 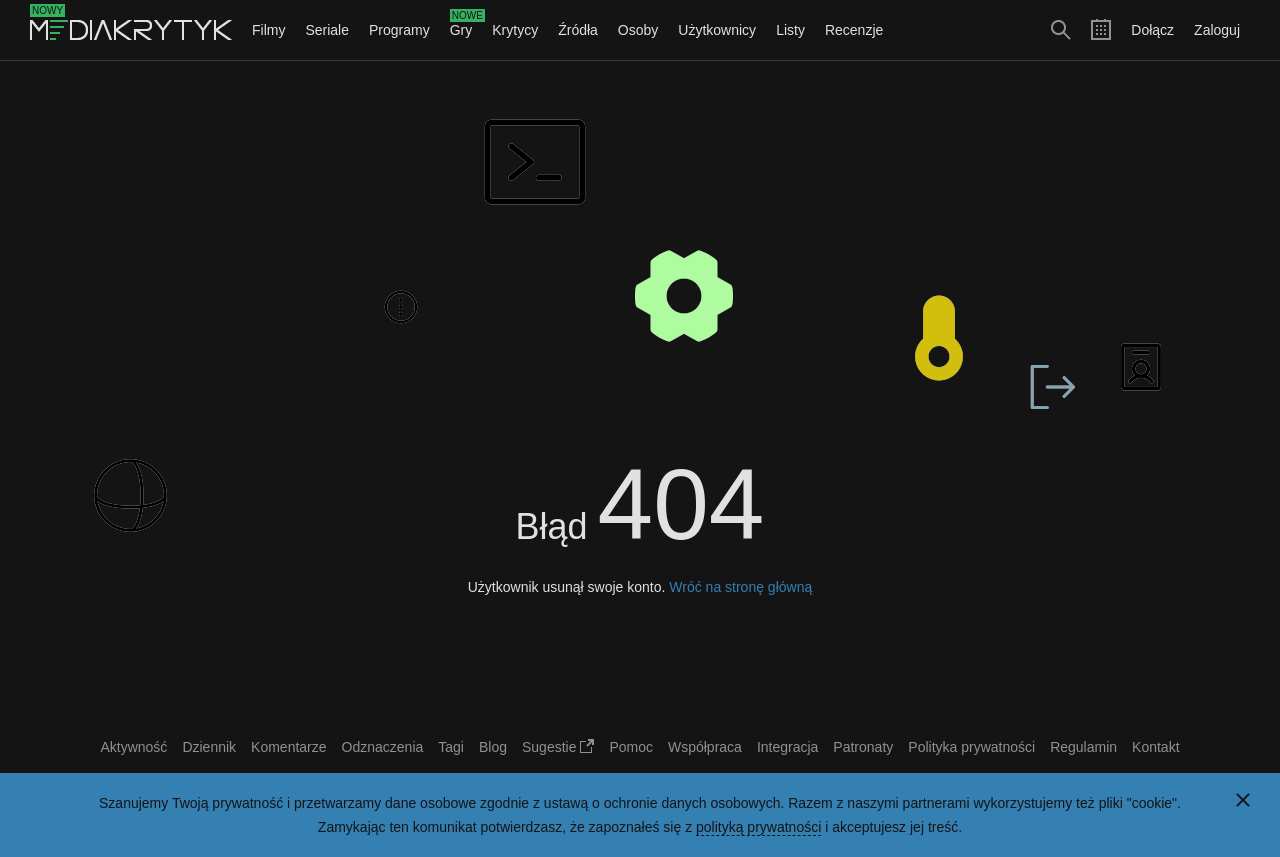 What do you see at coordinates (130, 495) in the screenshot?
I see `access globe or world view` at bounding box center [130, 495].